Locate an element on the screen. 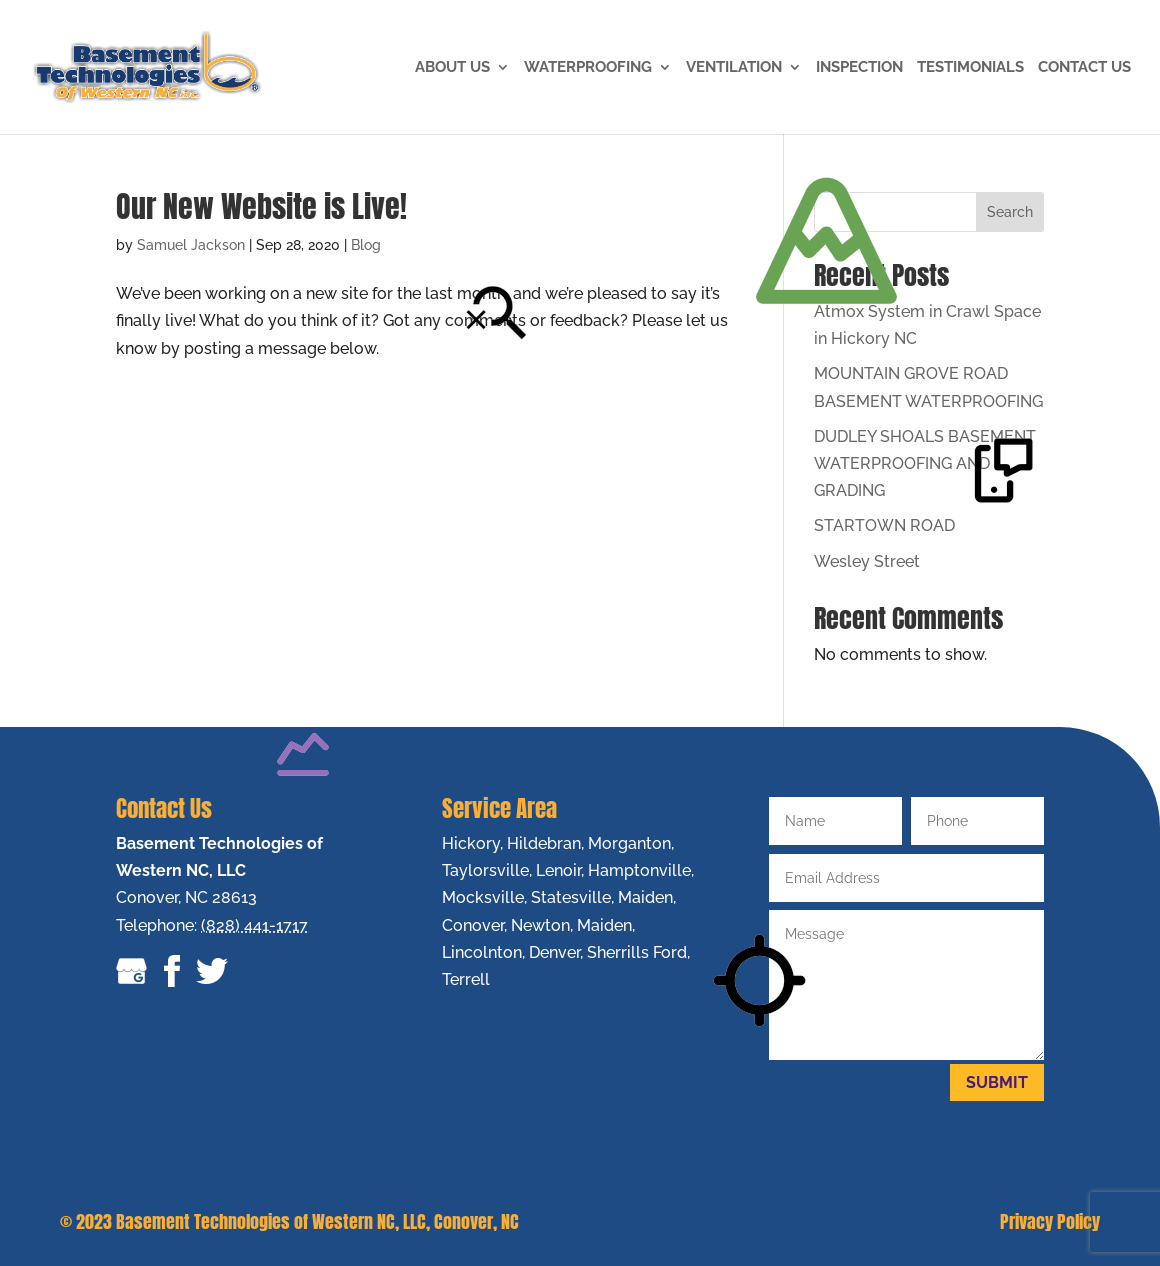 This screenshot has height=1266, width=1160. find my current location is located at coordinates (759, 980).